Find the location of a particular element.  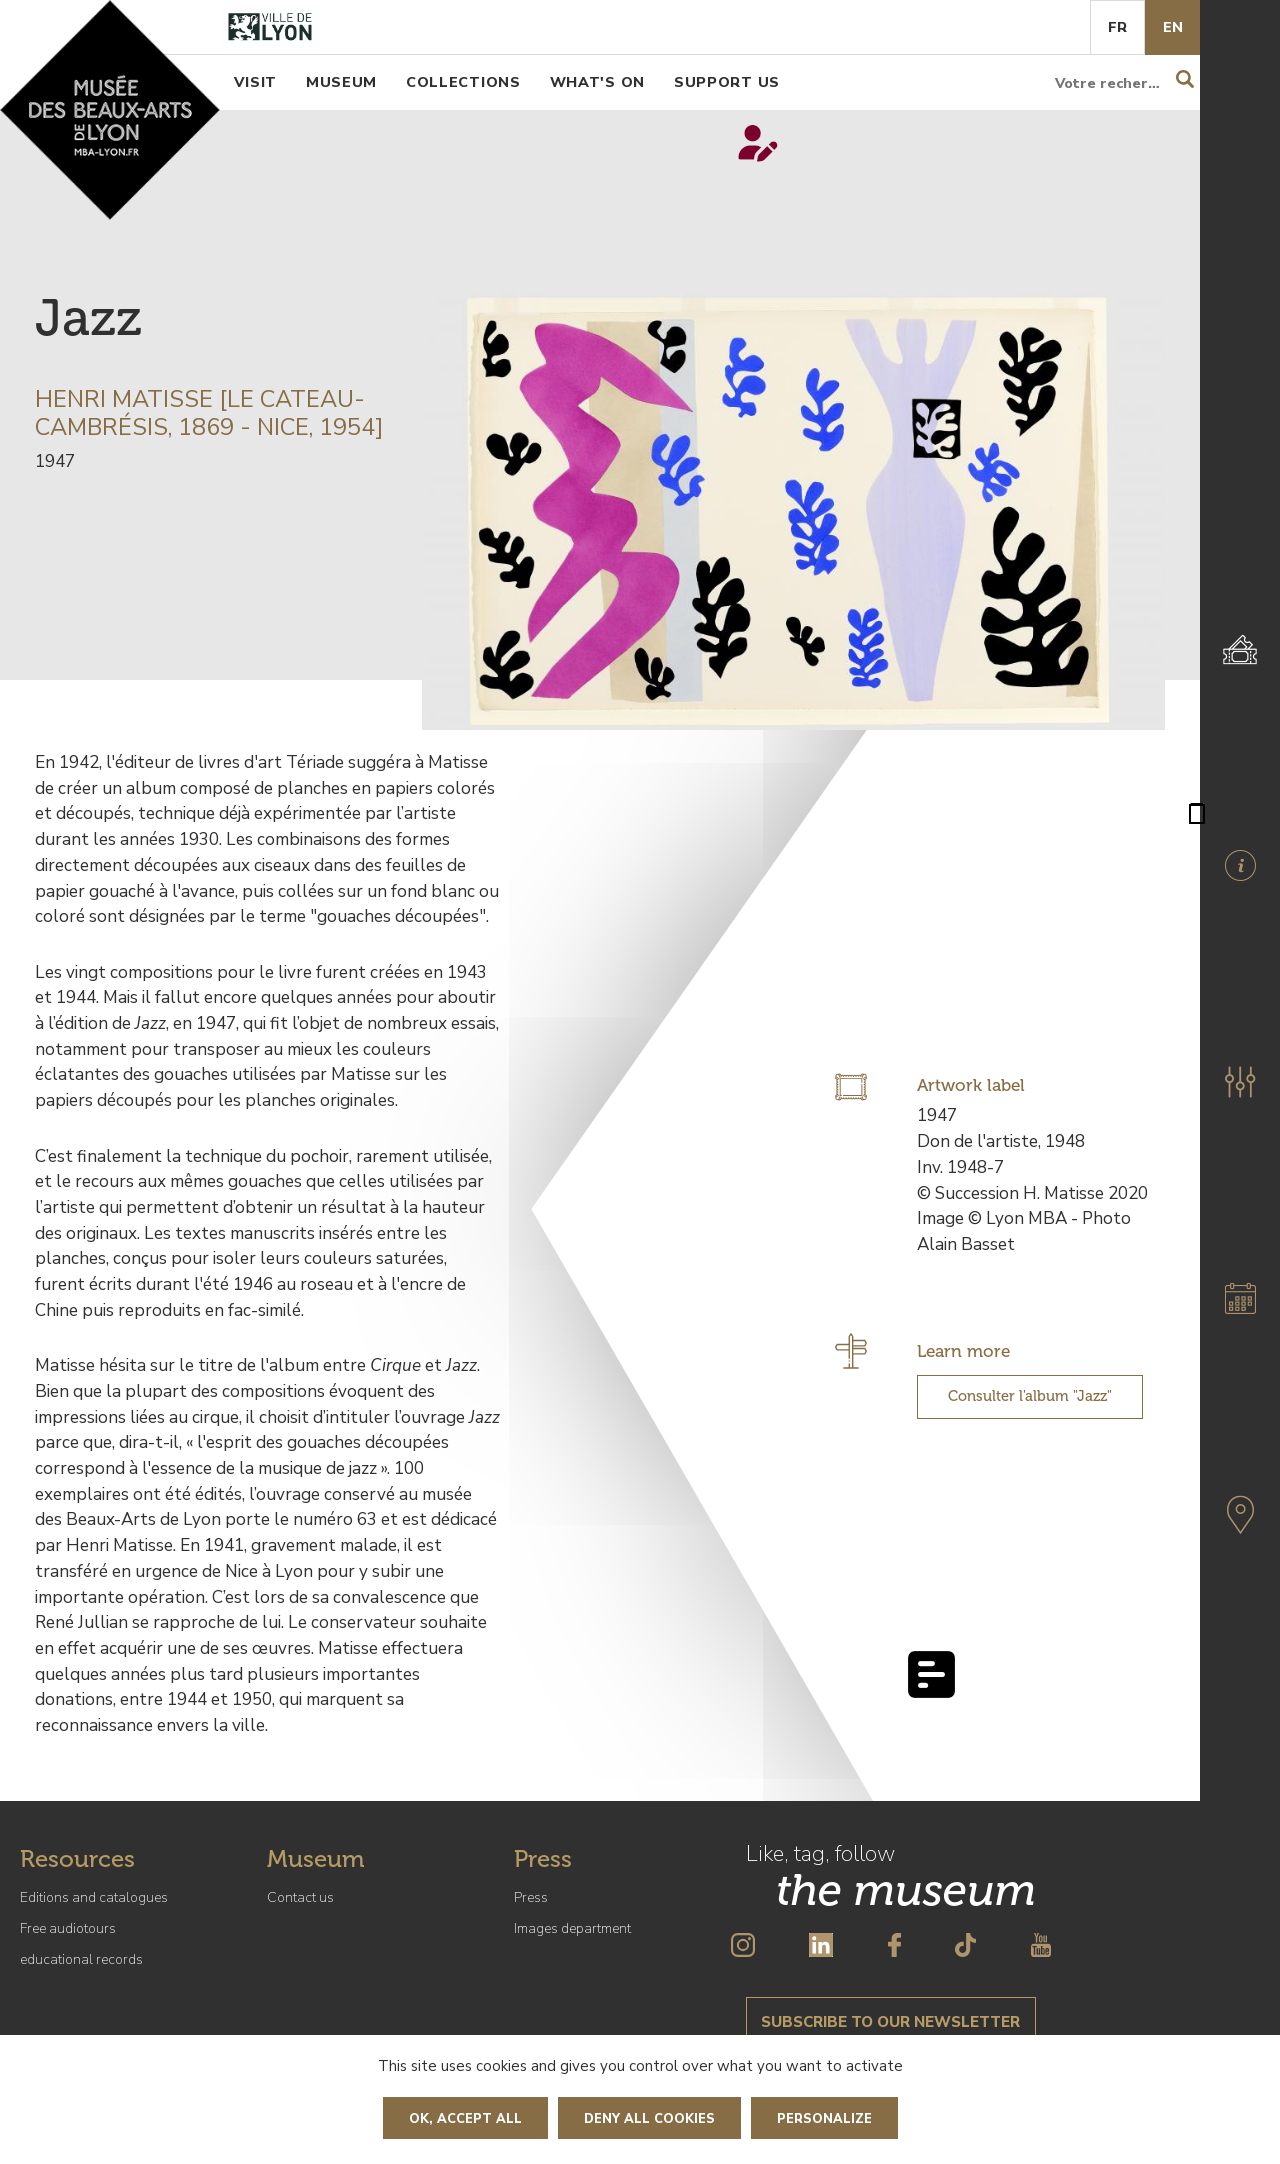

edit user profile is located at coordinates (757, 142).